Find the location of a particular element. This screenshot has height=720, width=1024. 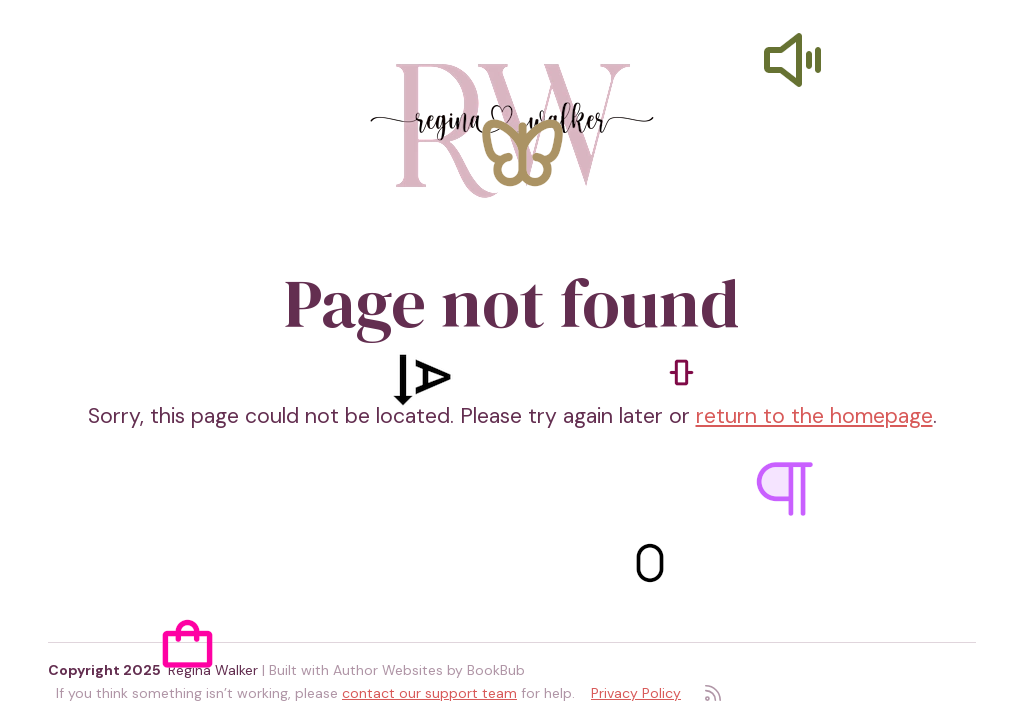

access medication or pharmacy features is located at coordinates (650, 563).